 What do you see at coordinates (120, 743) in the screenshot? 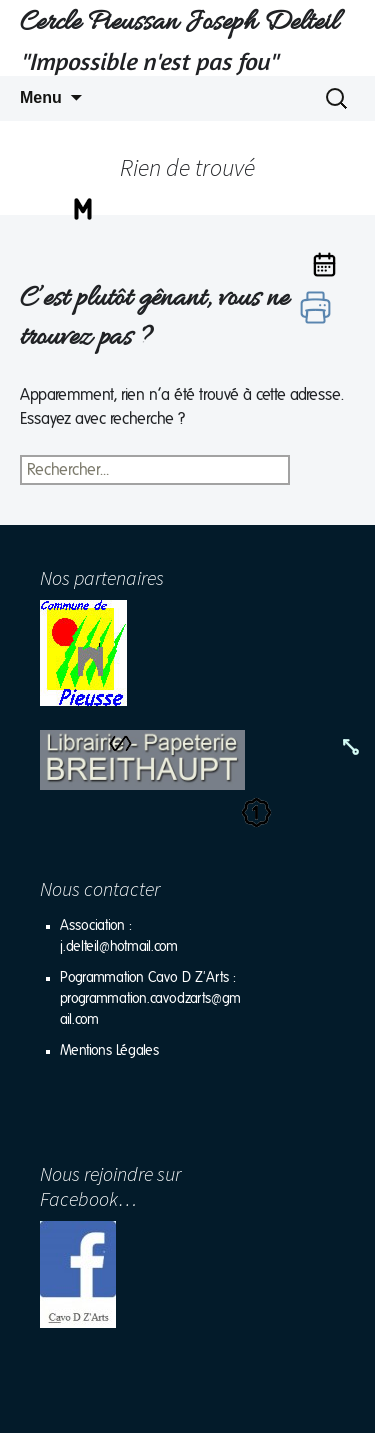
I see `polymer project branding or logo` at bounding box center [120, 743].